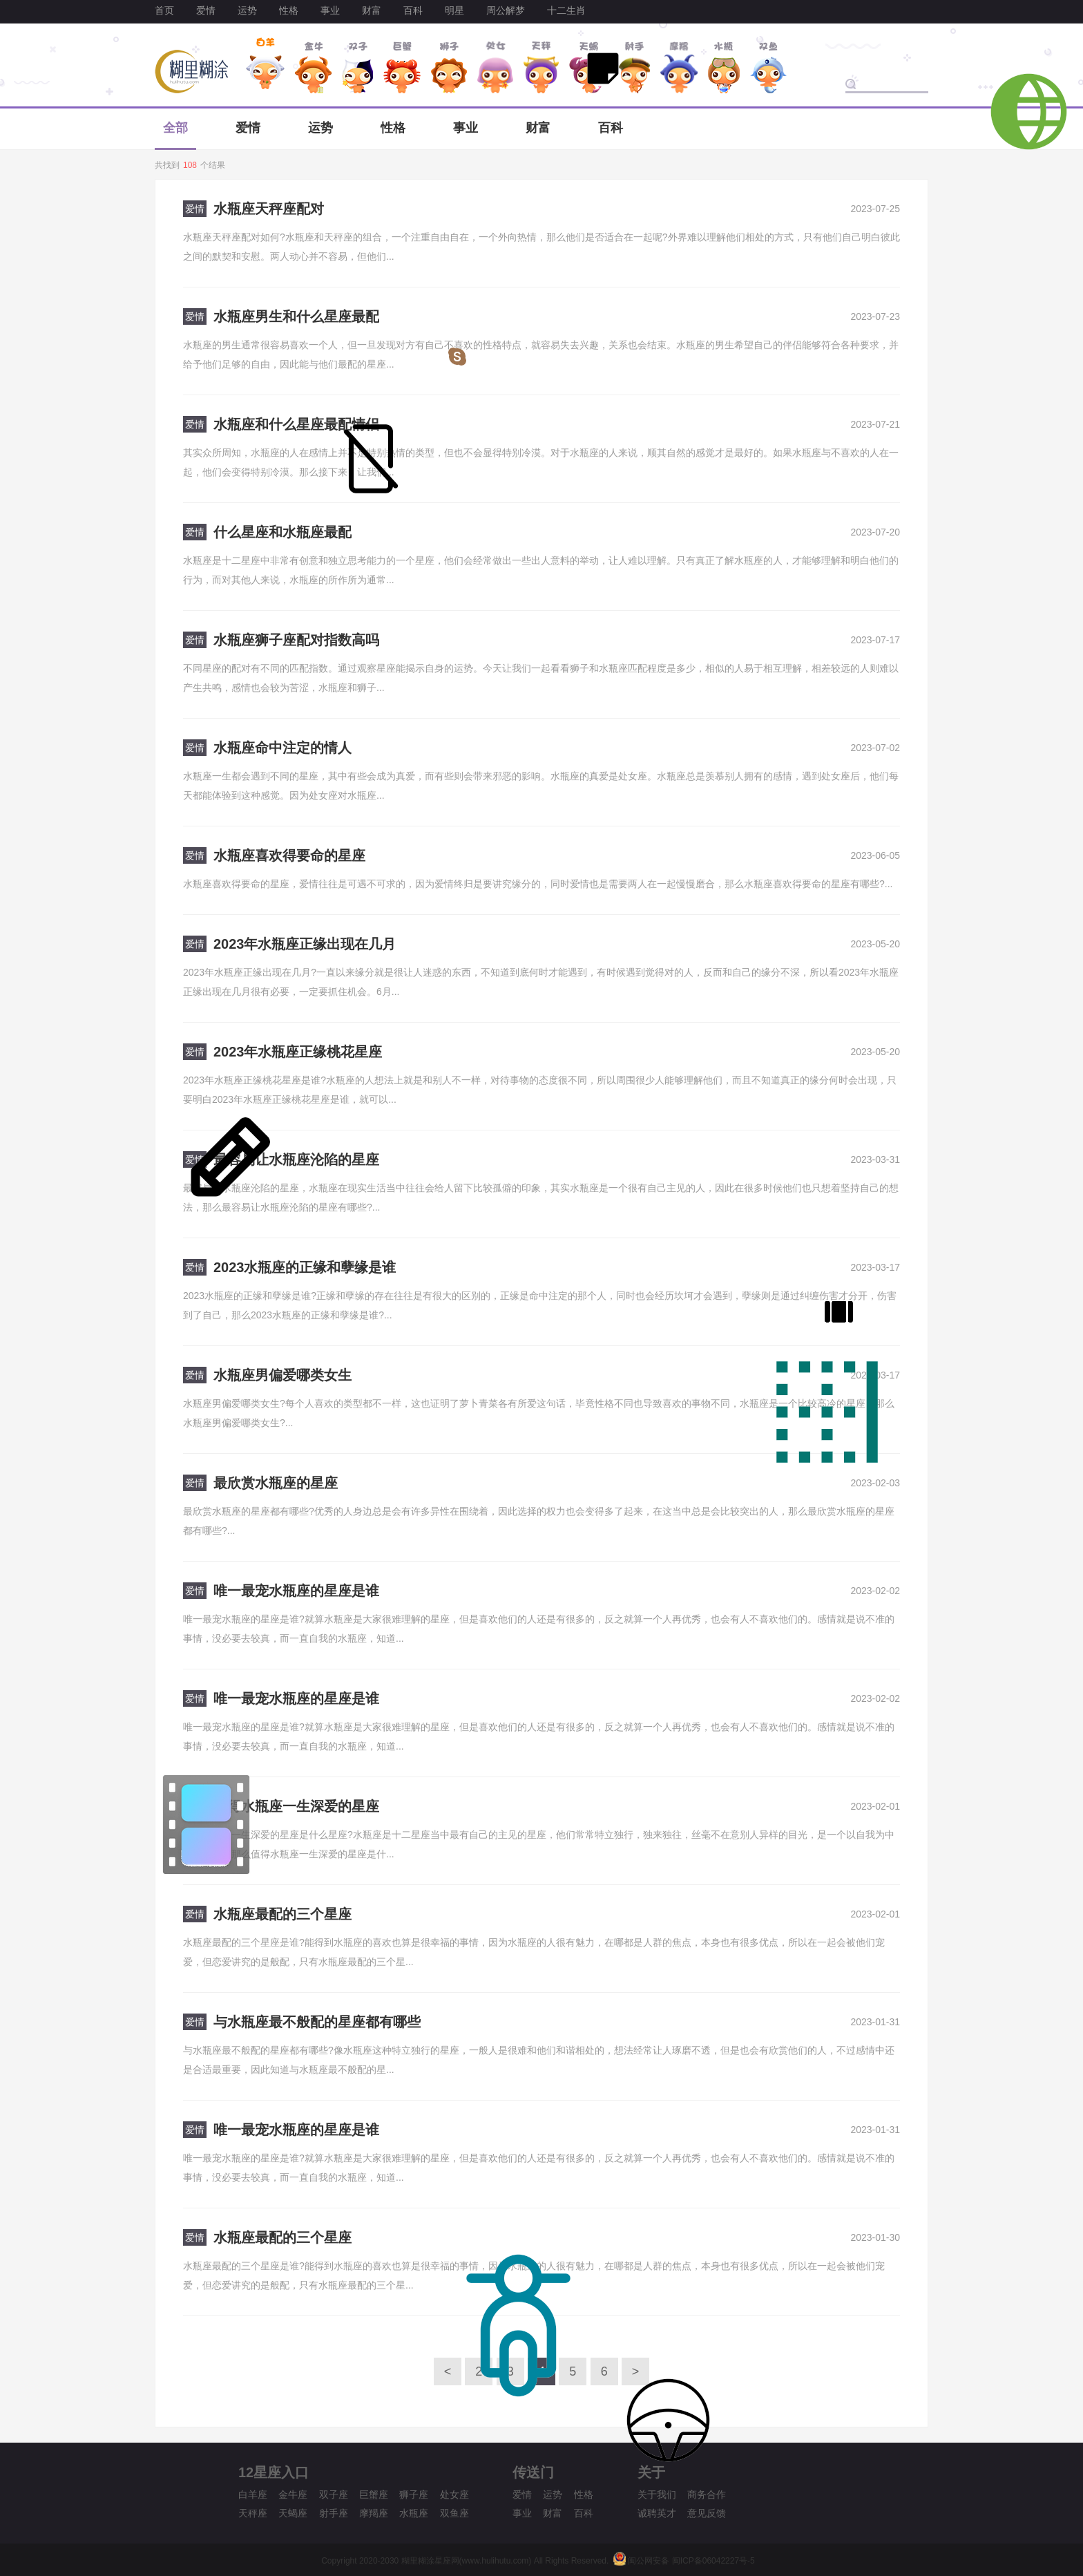  What do you see at coordinates (206, 1824) in the screenshot?
I see `open video player or media library` at bounding box center [206, 1824].